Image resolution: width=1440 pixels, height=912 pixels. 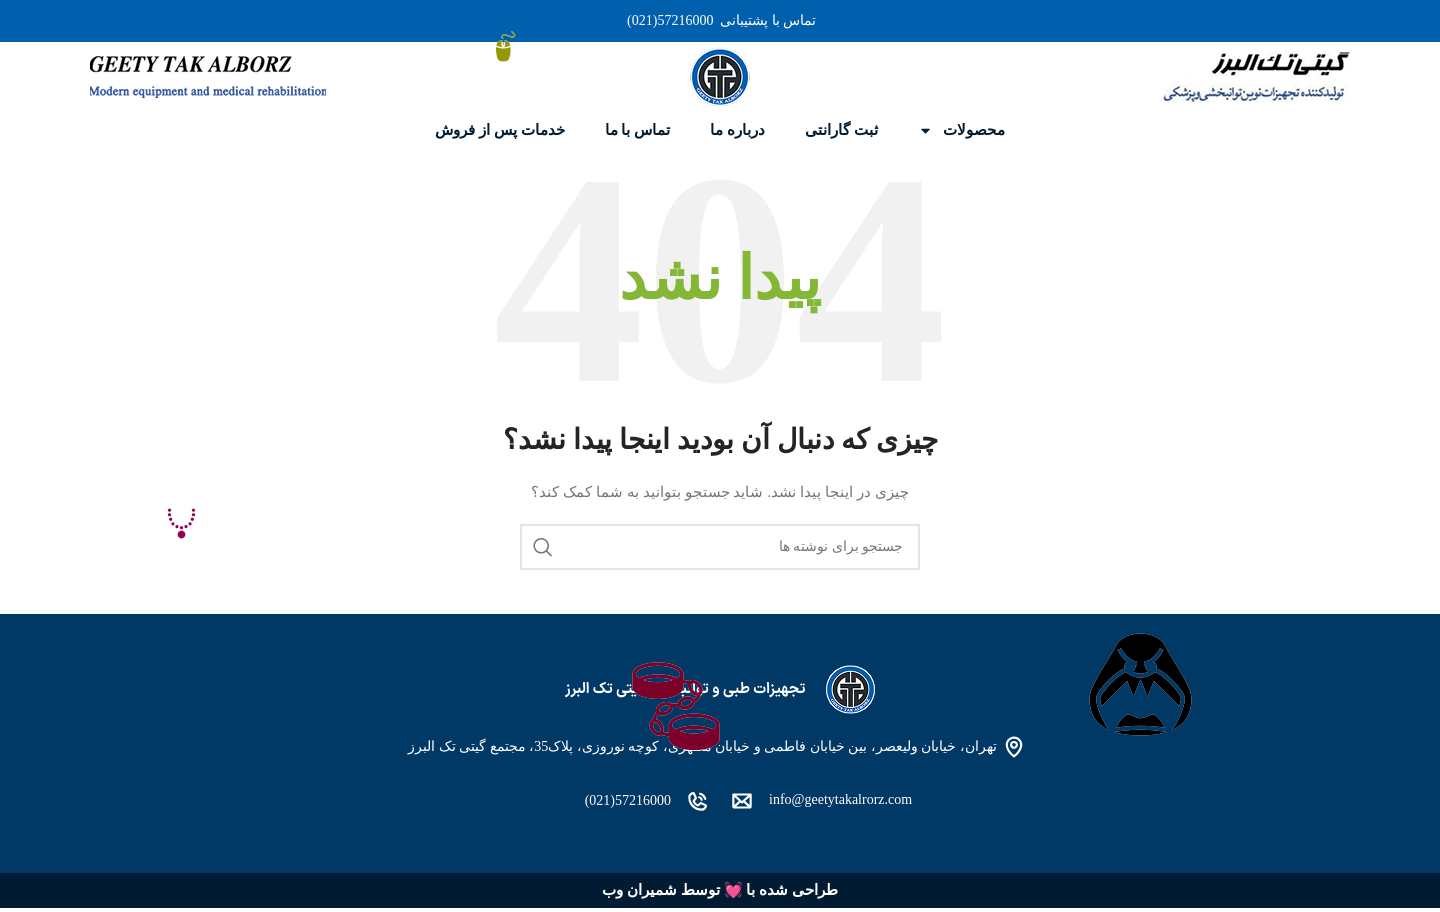 I want to click on indicates a swallow or consume ability in gameplay, so click(x=1140, y=684).